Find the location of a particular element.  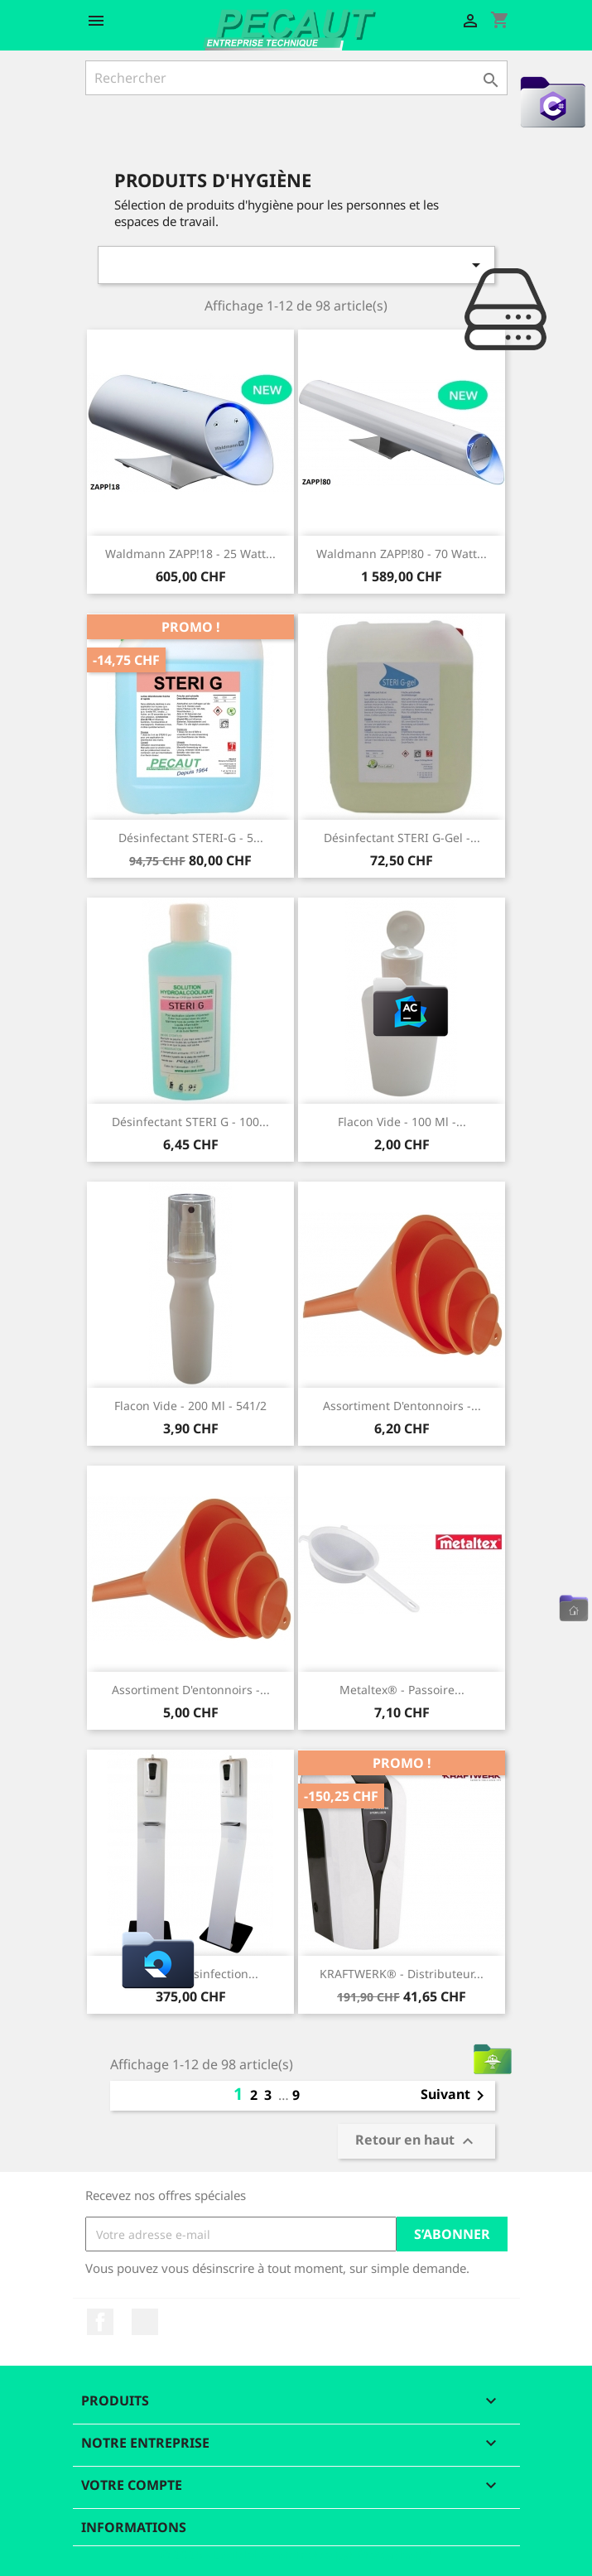

folder containing C# project files is located at coordinates (552, 104).